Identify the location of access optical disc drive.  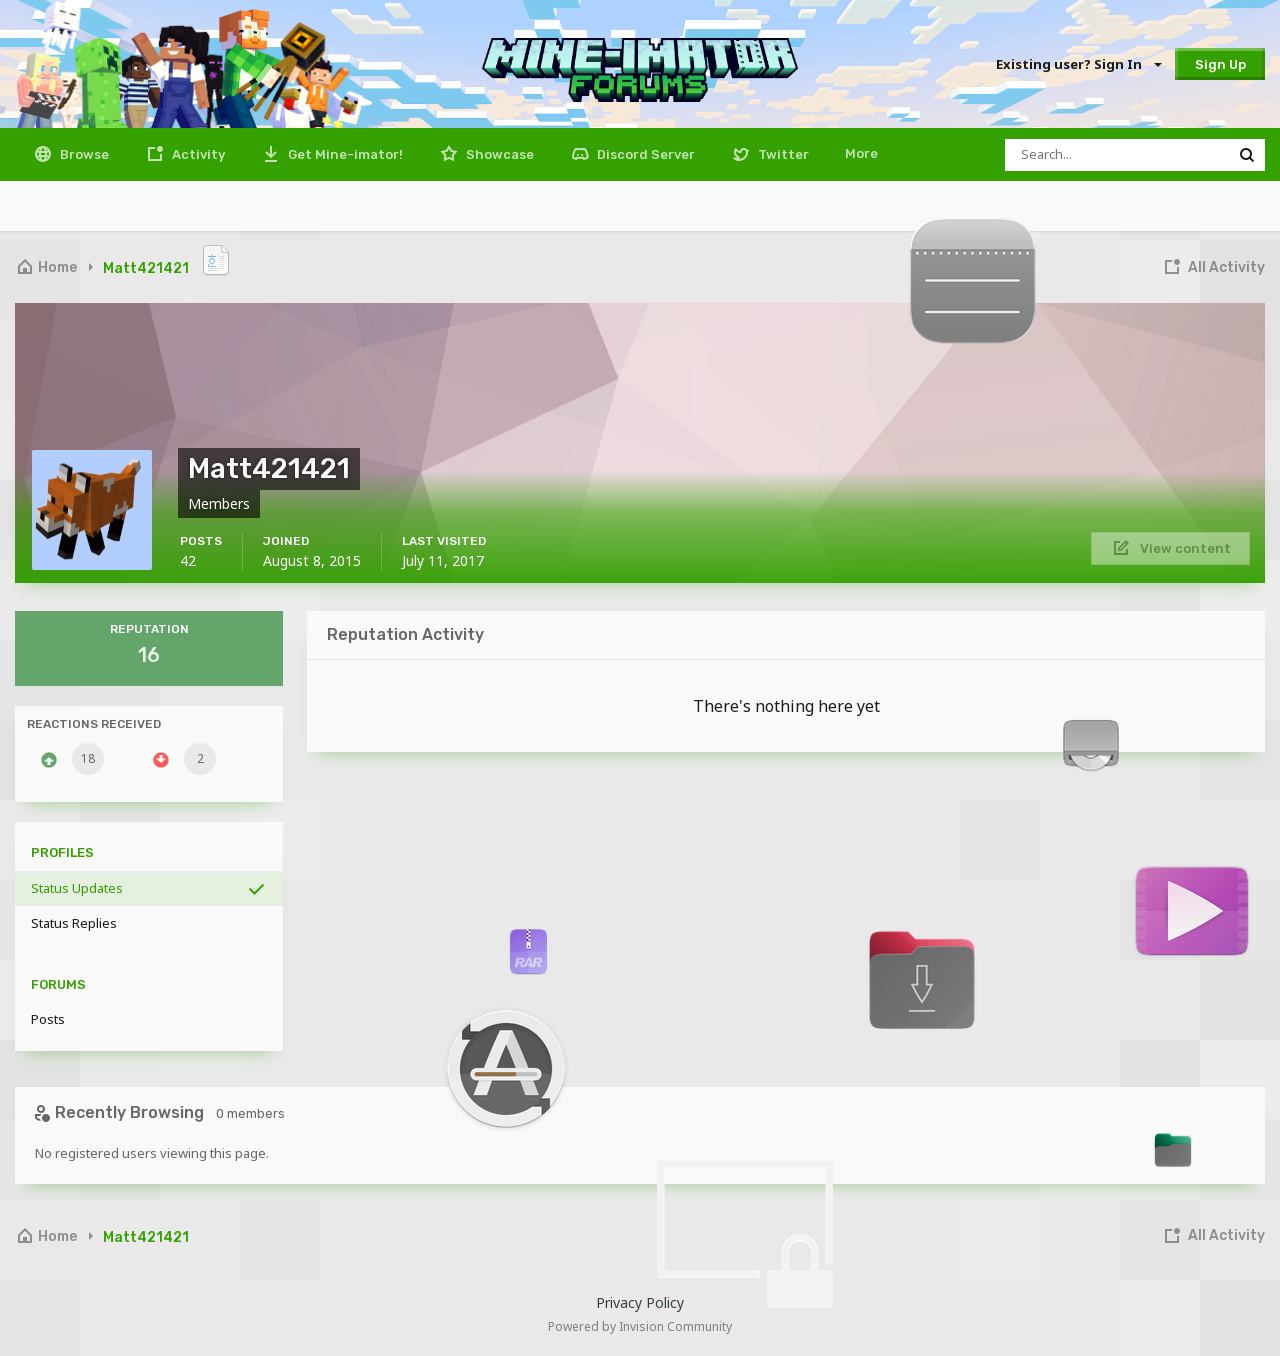
(1091, 743).